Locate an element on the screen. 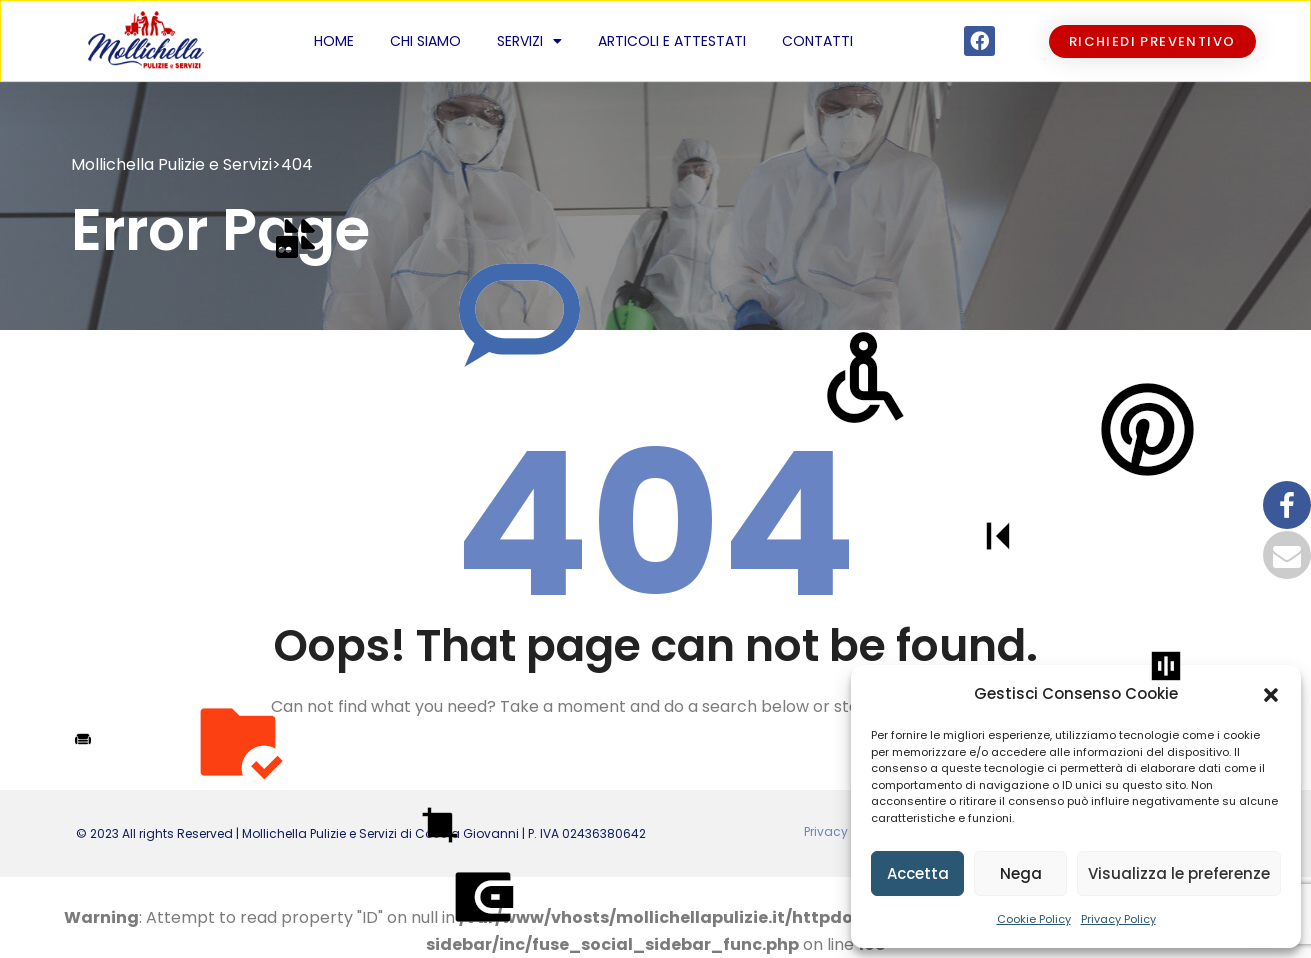  open the Firefish app is located at coordinates (295, 238).